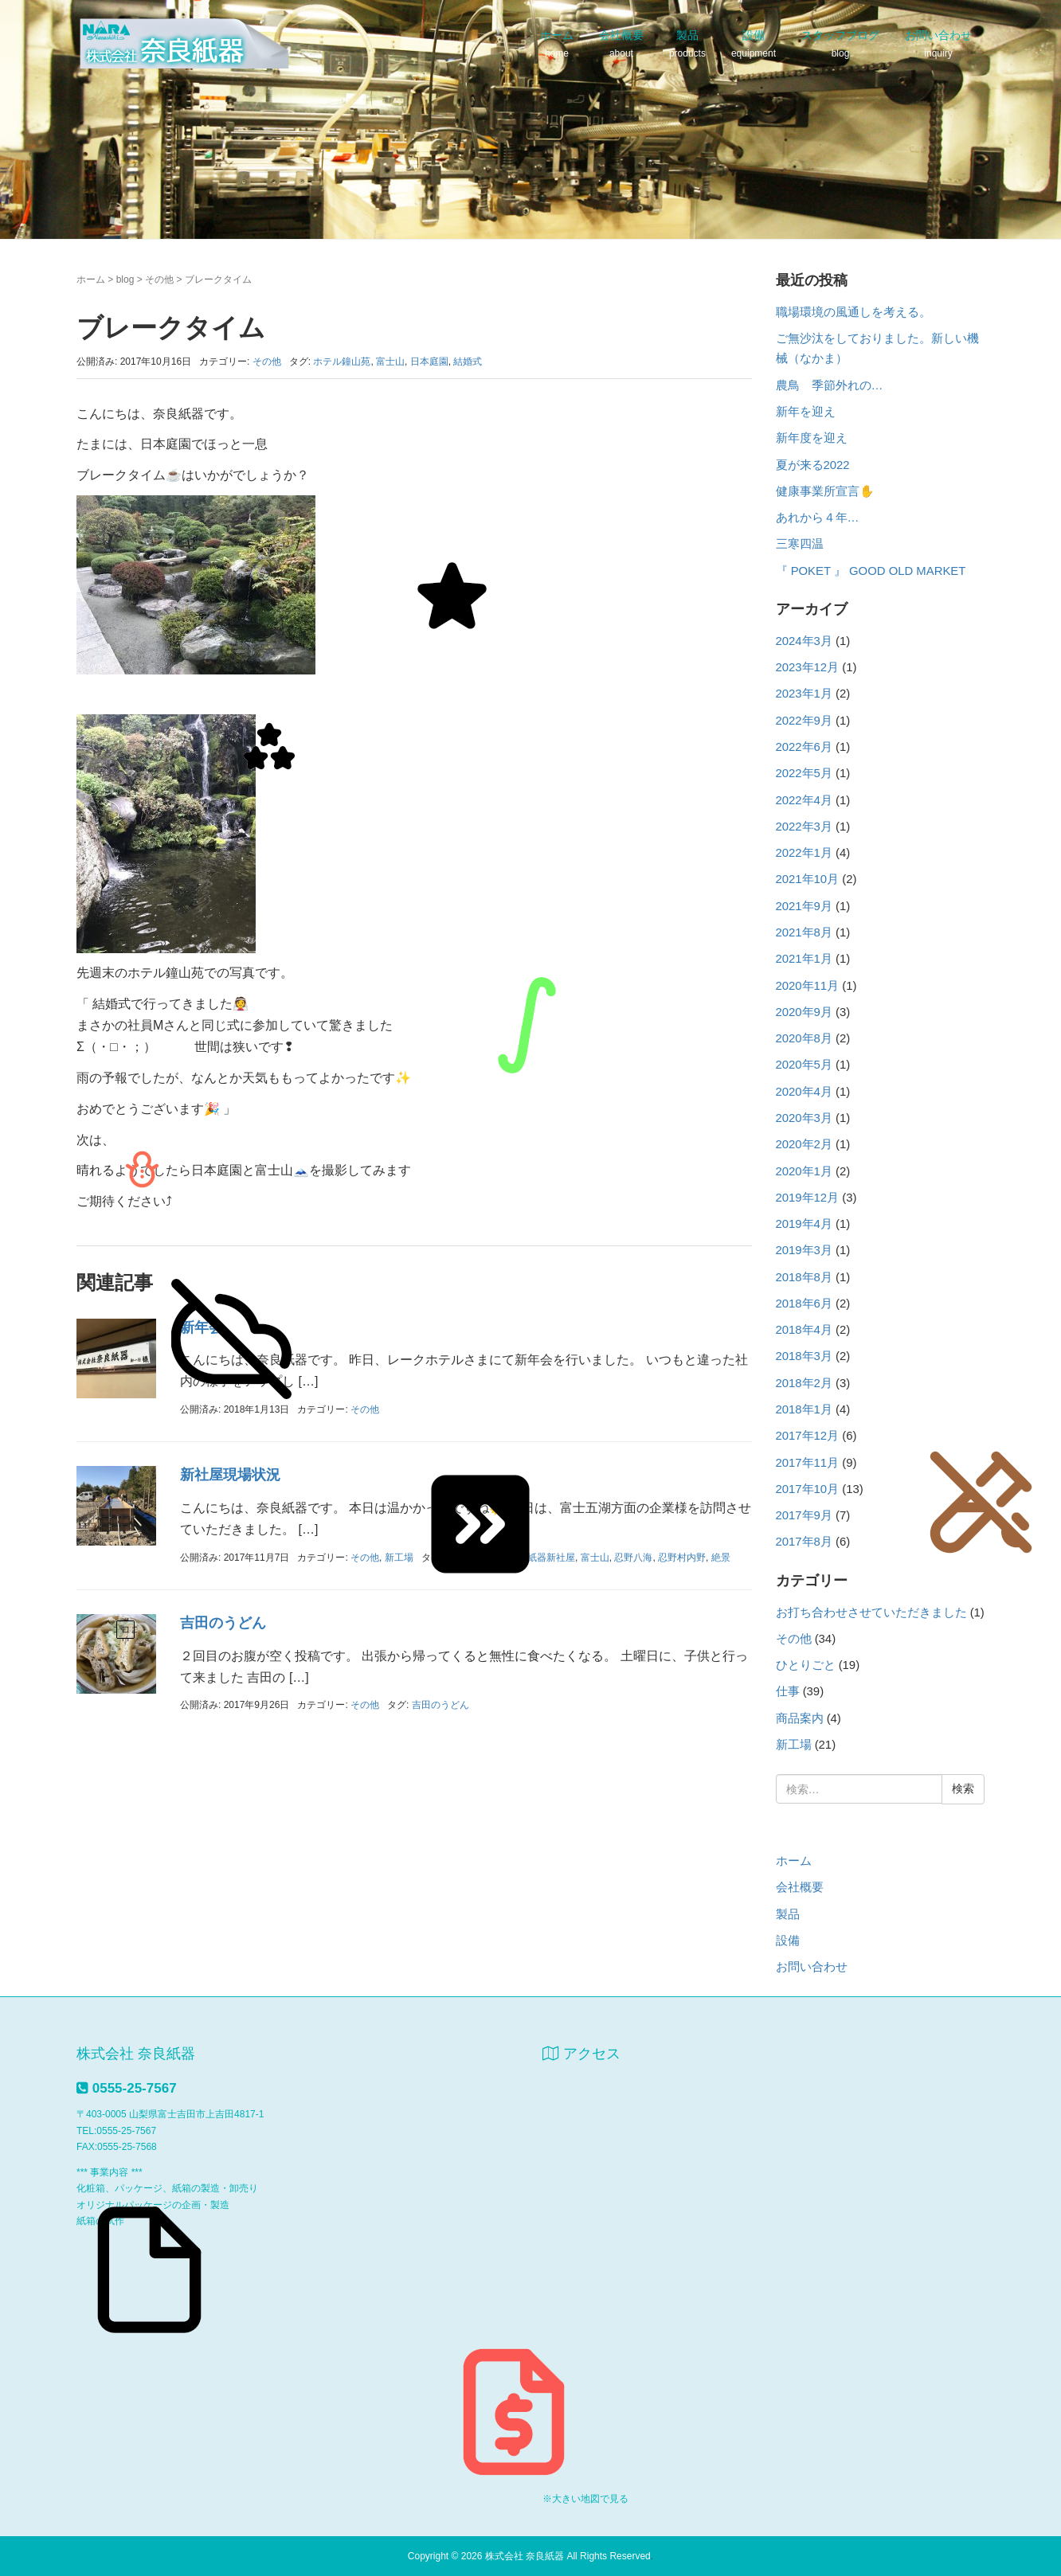  Describe the element at coordinates (125, 1629) in the screenshot. I see `view CPU or processor information` at that location.